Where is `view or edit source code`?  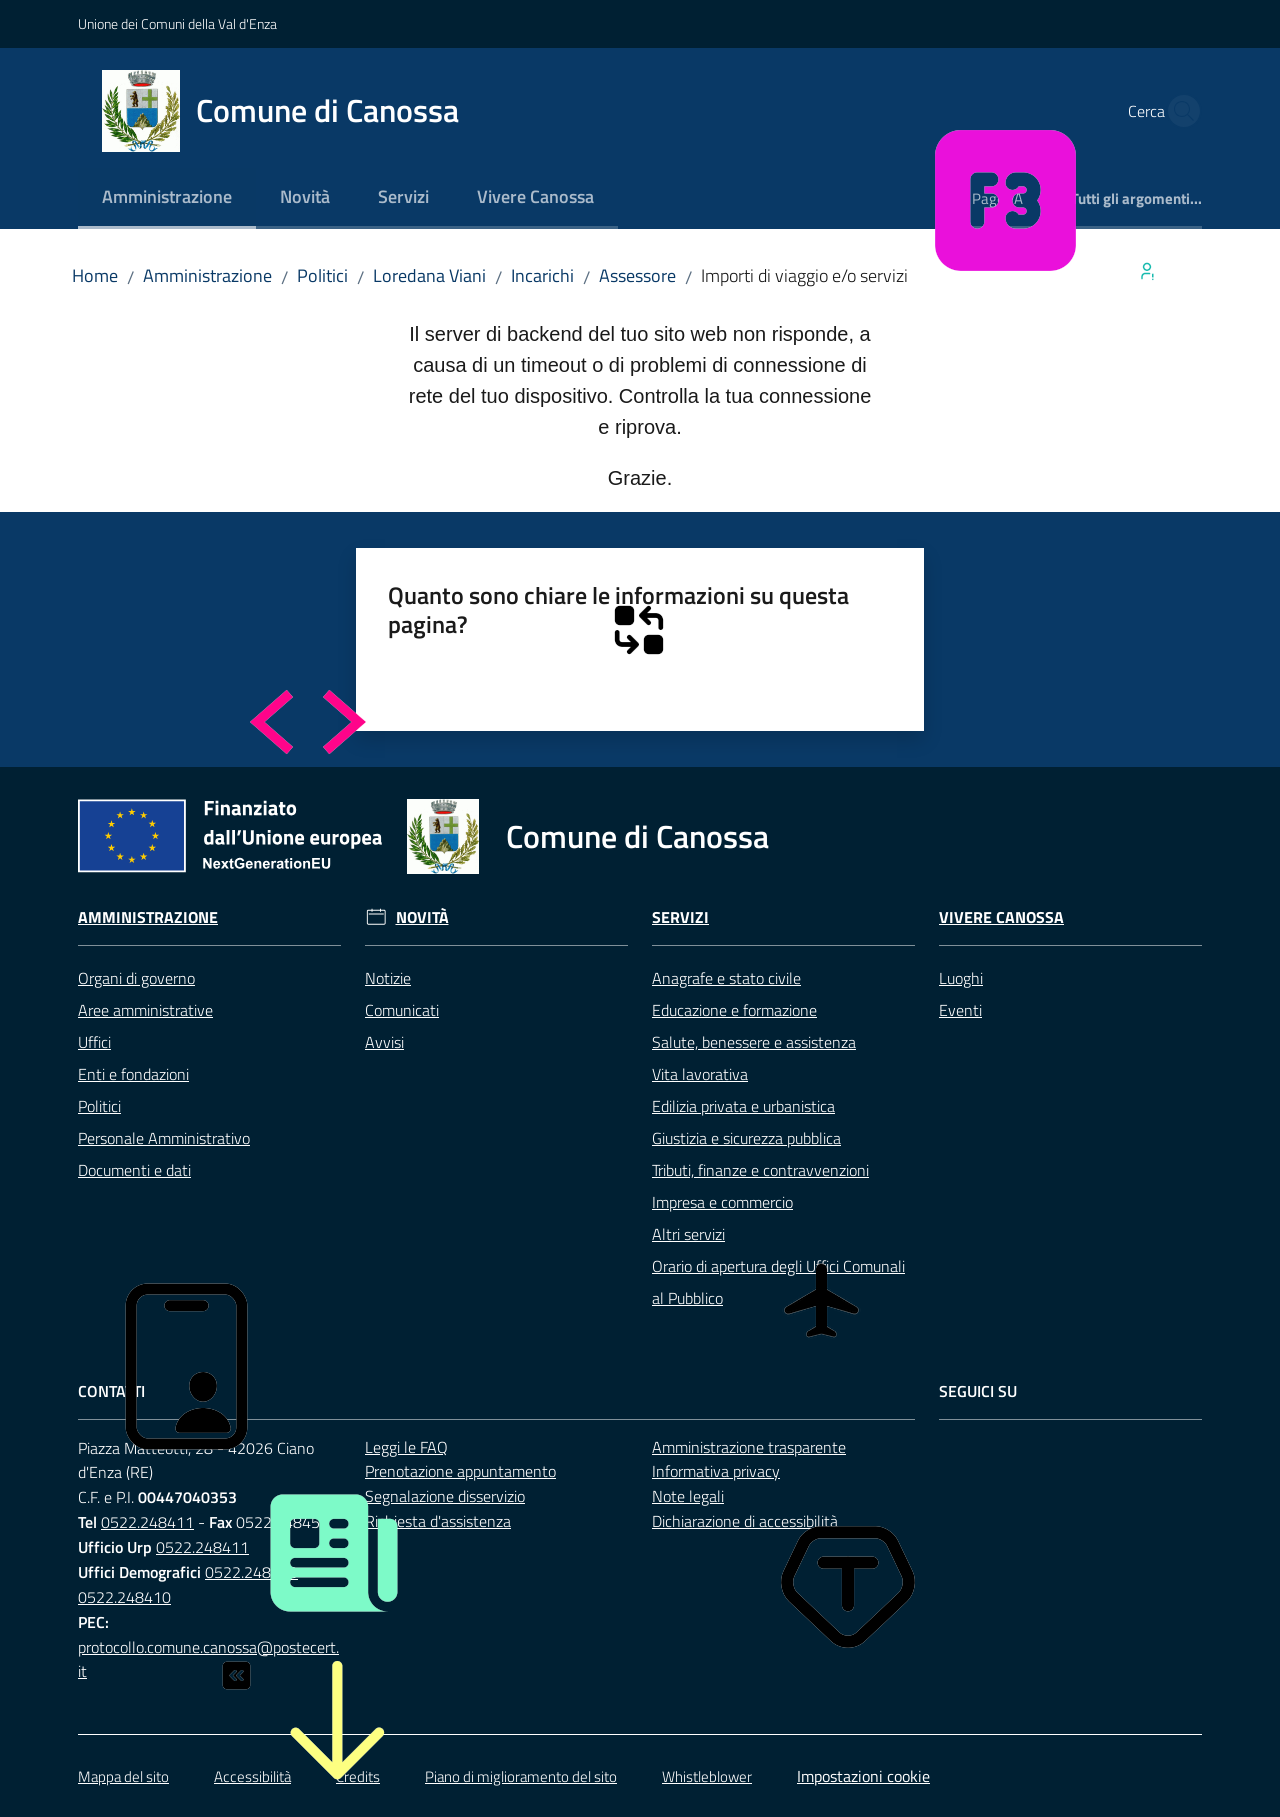 view or edit source code is located at coordinates (308, 722).